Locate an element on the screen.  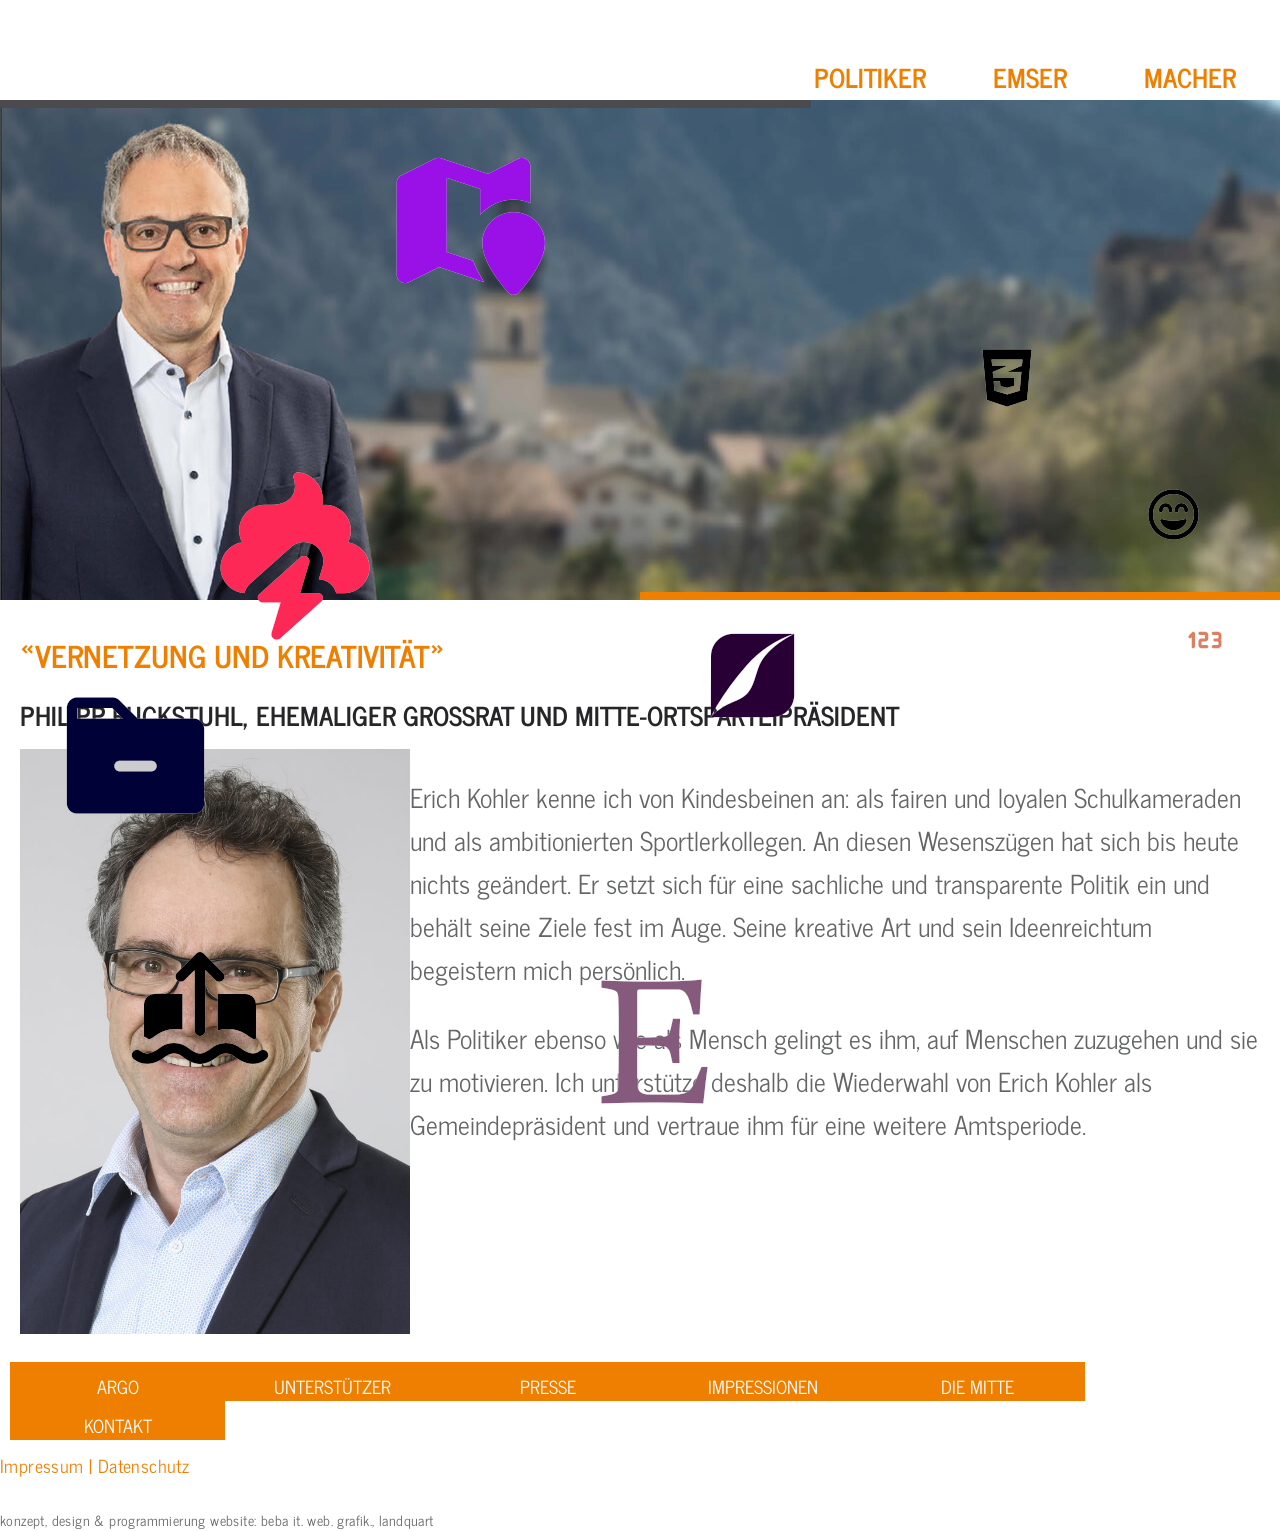
open the Etsy app or website is located at coordinates (654, 1041).